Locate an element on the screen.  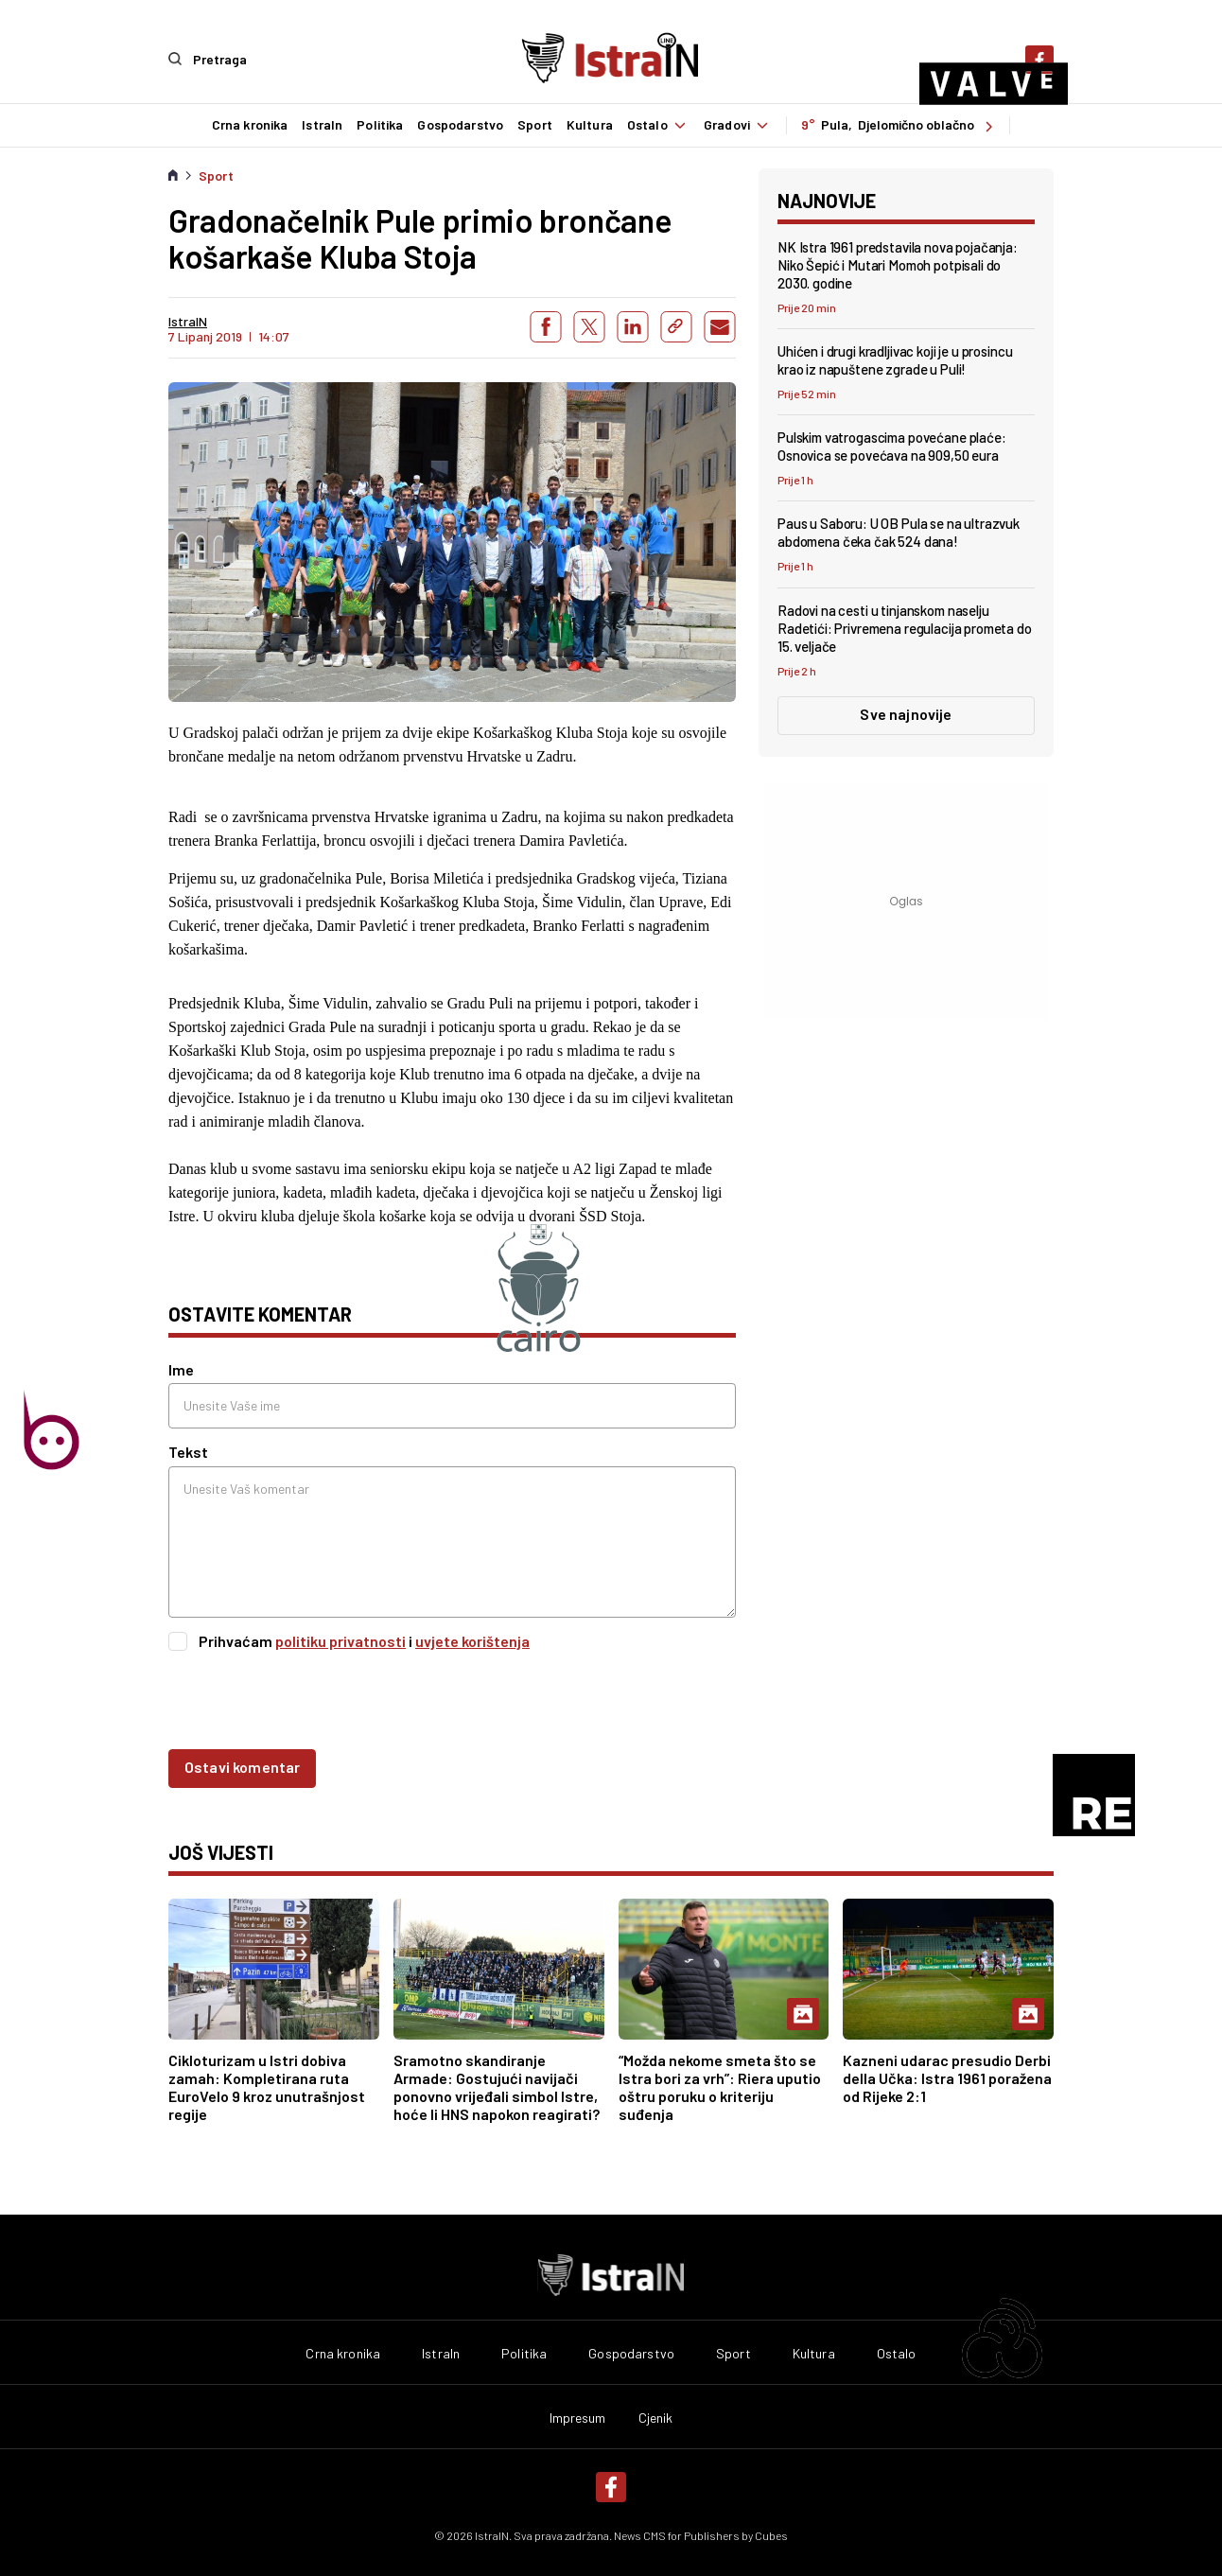
Cairo graphics library logo is located at coordinates (538, 1288).